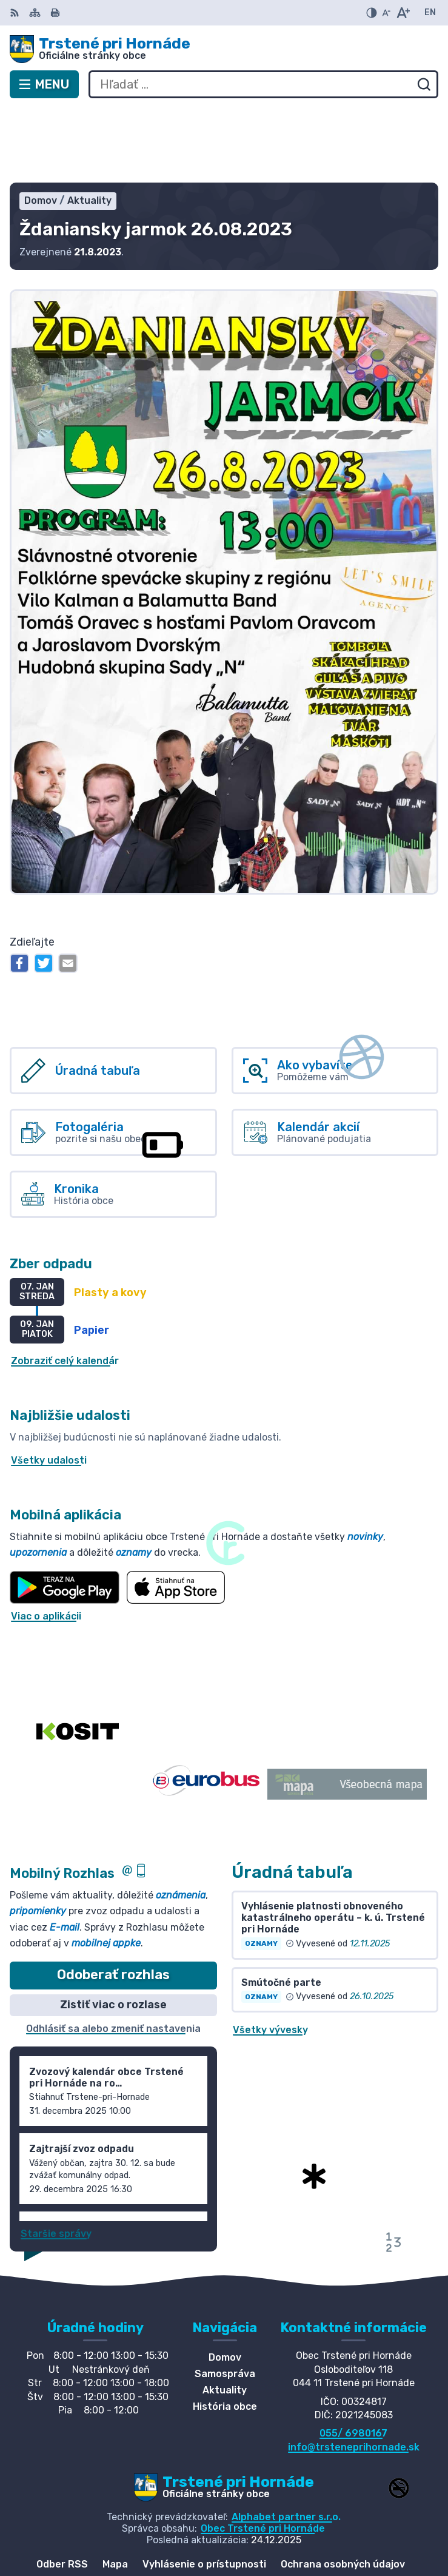 The image size is (448, 2576). What do you see at coordinates (393, 2242) in the screenshot?
I see `format text as numbered list` at bounding box center [393, 2242].